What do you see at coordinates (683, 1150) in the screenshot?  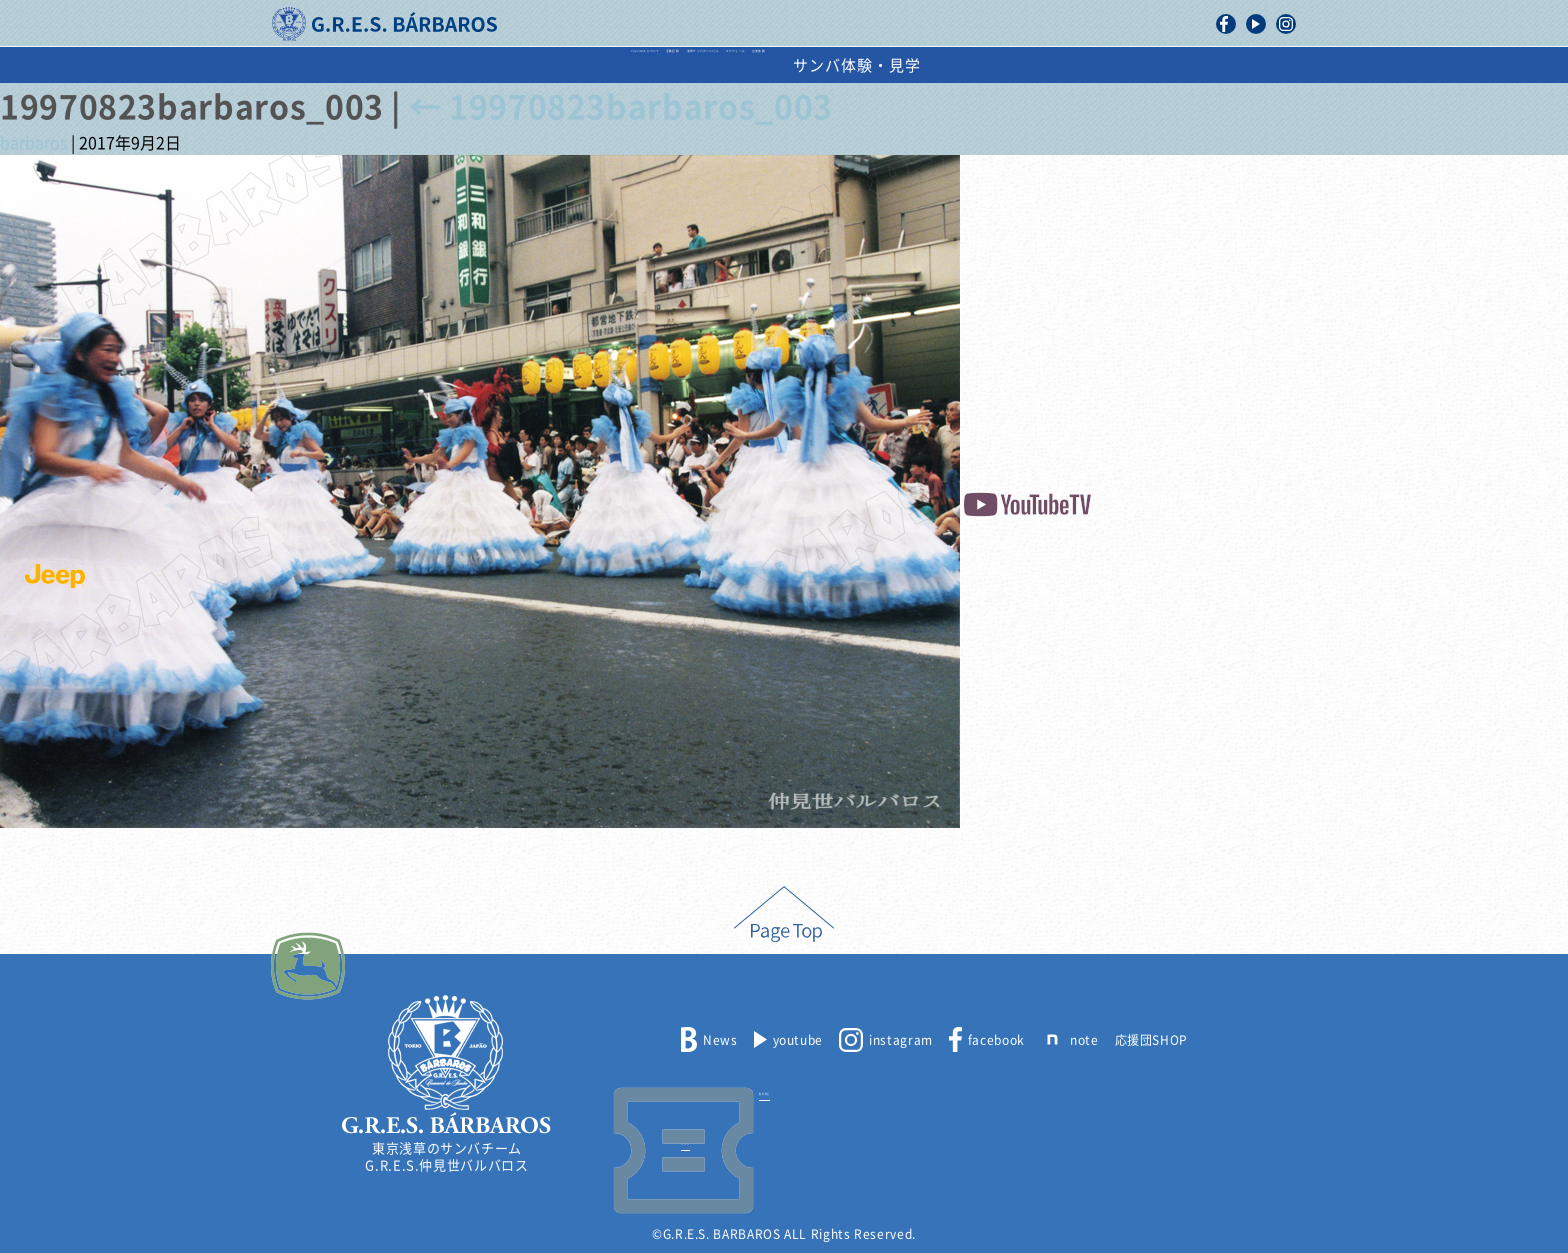 I see `view available coupons or discounts` at bounding box center [683, 1150].